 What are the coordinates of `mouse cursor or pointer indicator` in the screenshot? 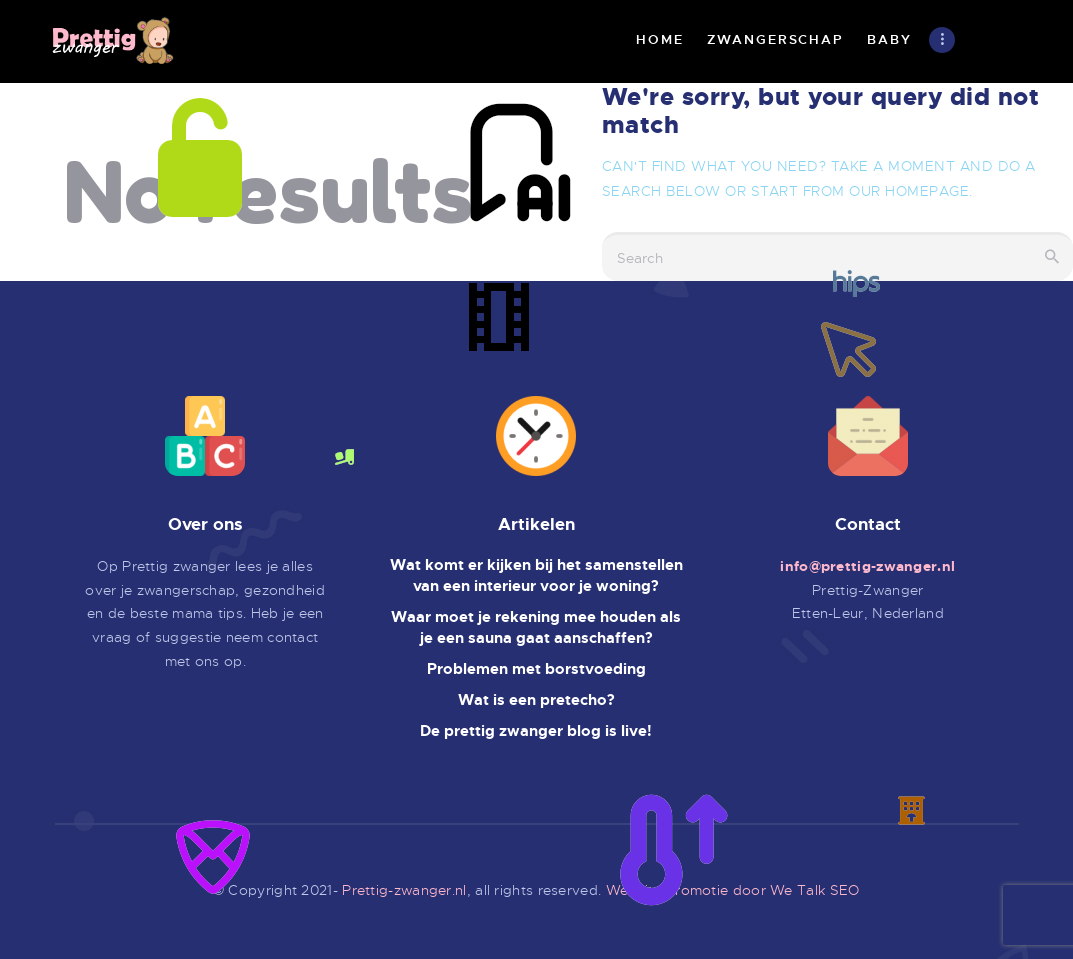 It's located at (848, 349).